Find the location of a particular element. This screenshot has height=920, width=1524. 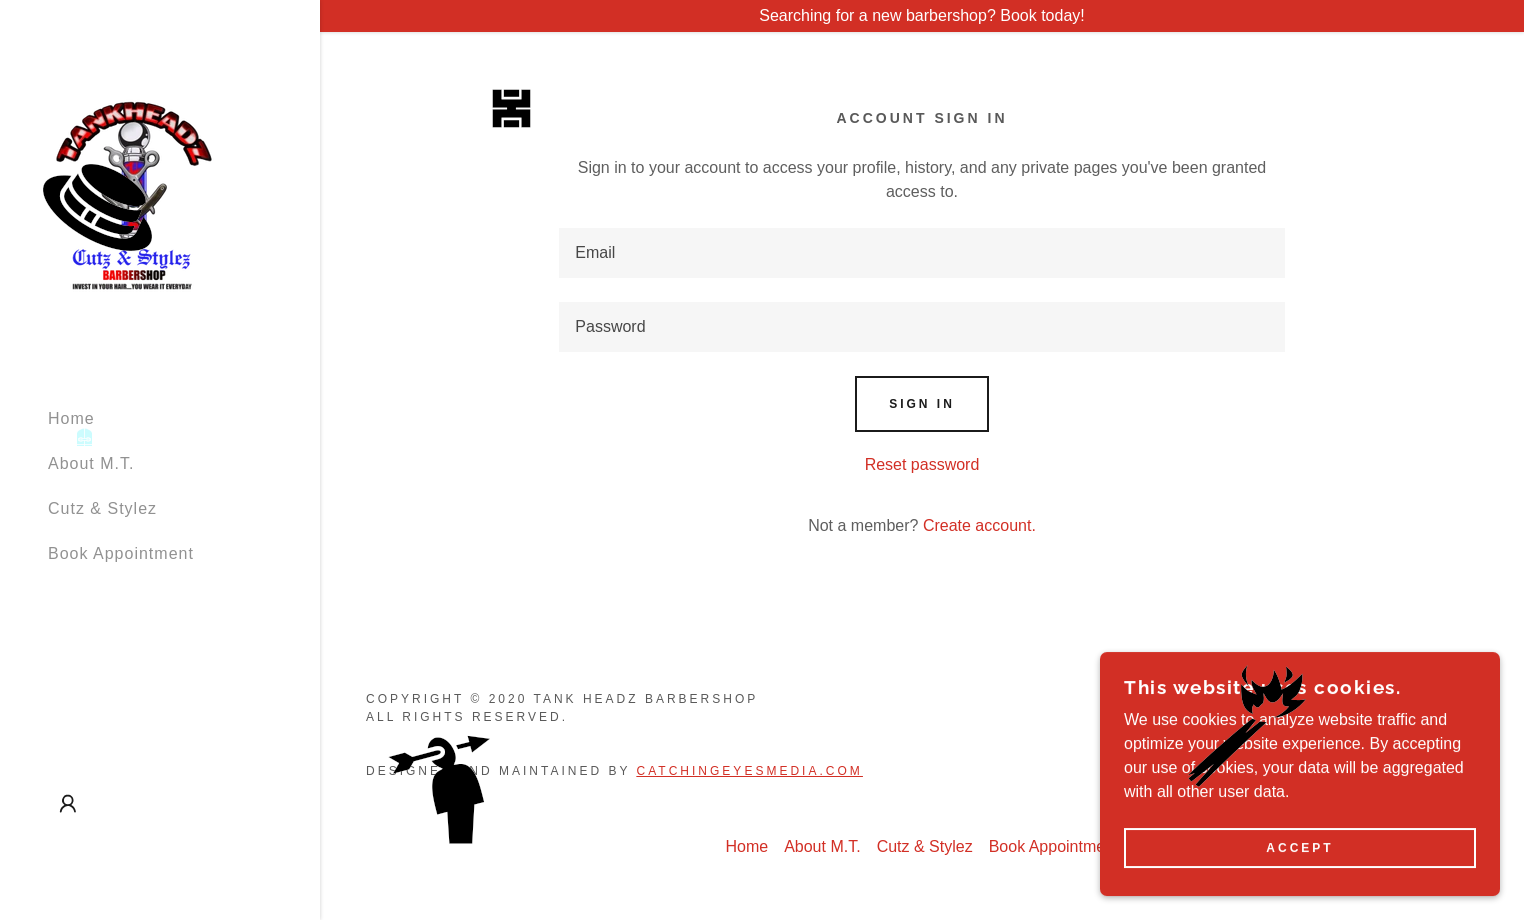

indicates a torch or light source item in inventory is located at coordinates (1247, 726).